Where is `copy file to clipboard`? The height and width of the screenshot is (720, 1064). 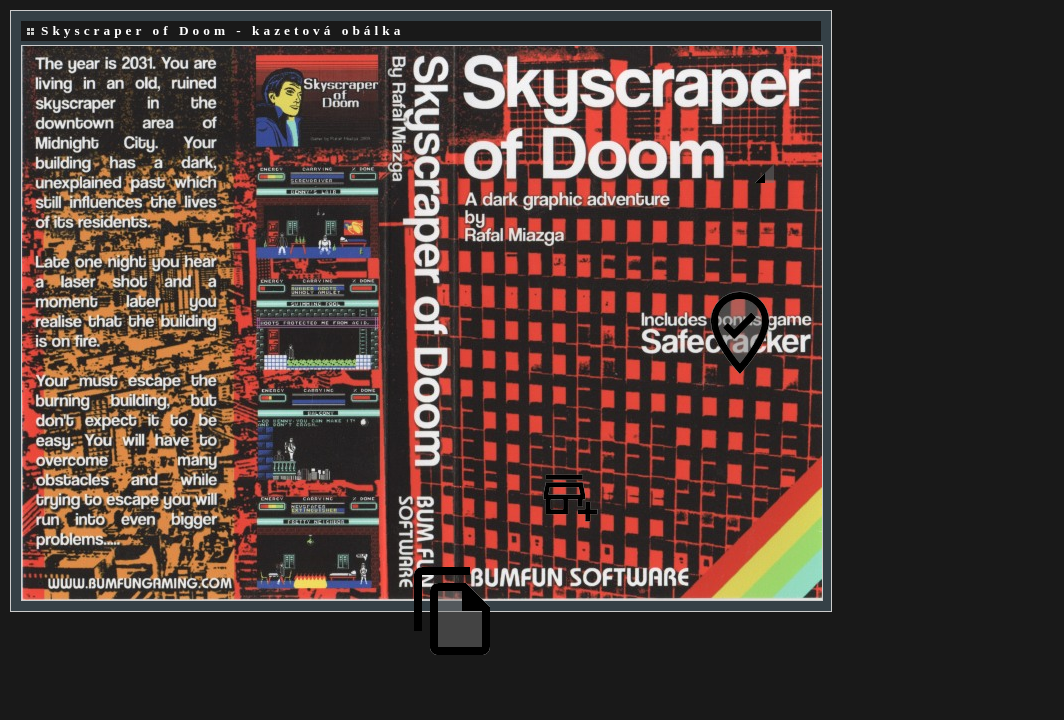
copy file to clipboard is located at coordinates (454, 611).